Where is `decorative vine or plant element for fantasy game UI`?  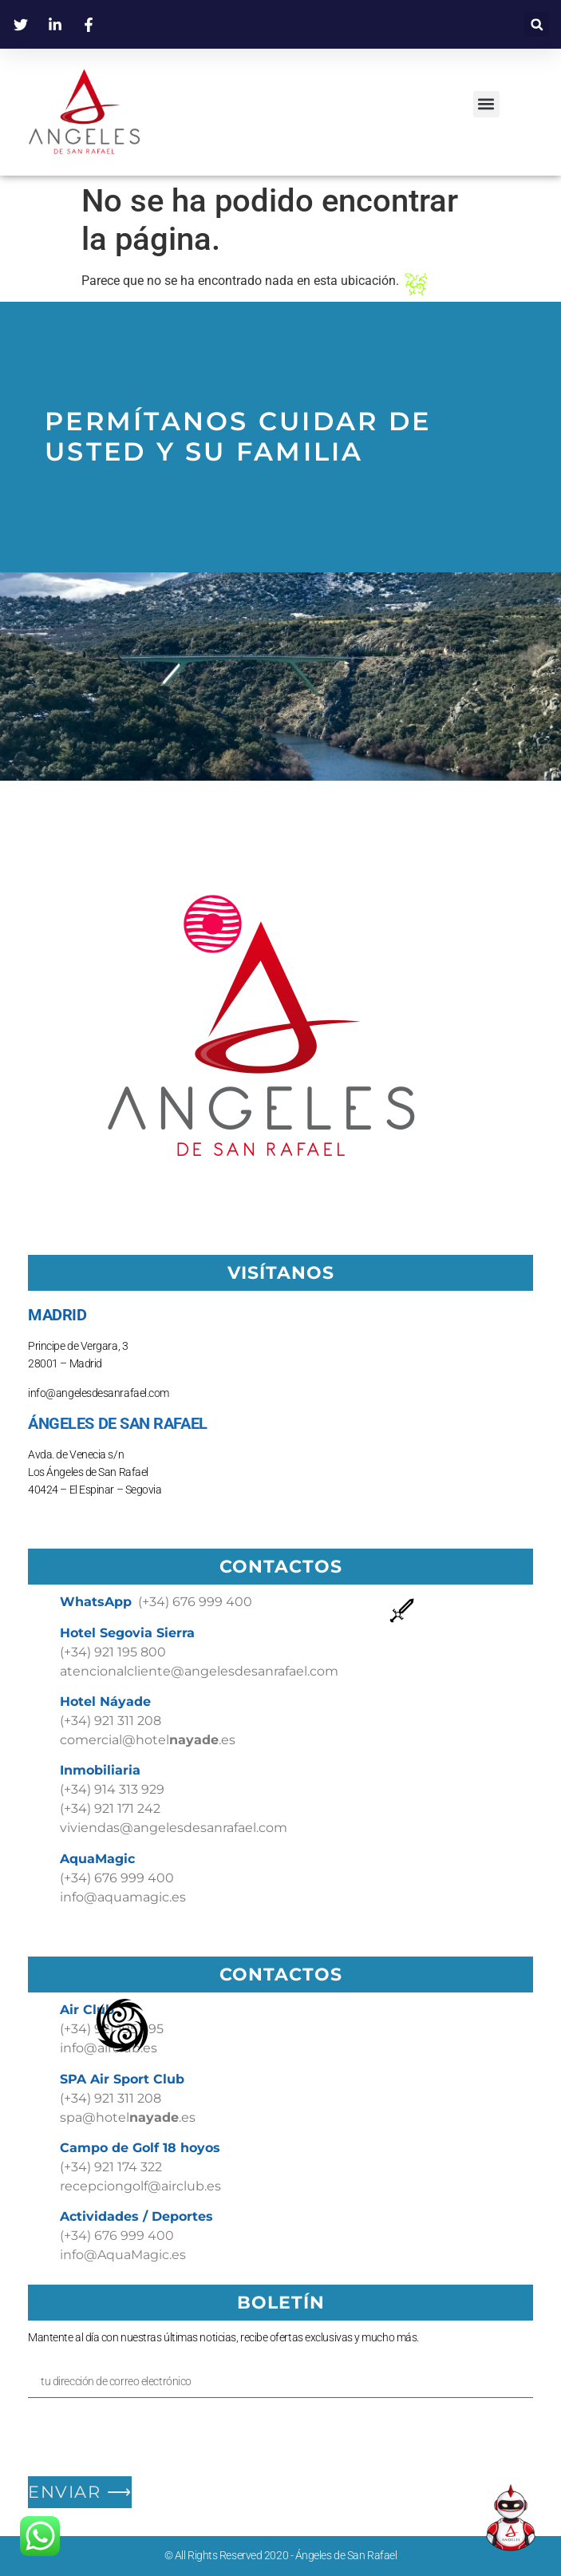
decorative vine or plant element for fantasy game UI is located at coordinates (416, 284).